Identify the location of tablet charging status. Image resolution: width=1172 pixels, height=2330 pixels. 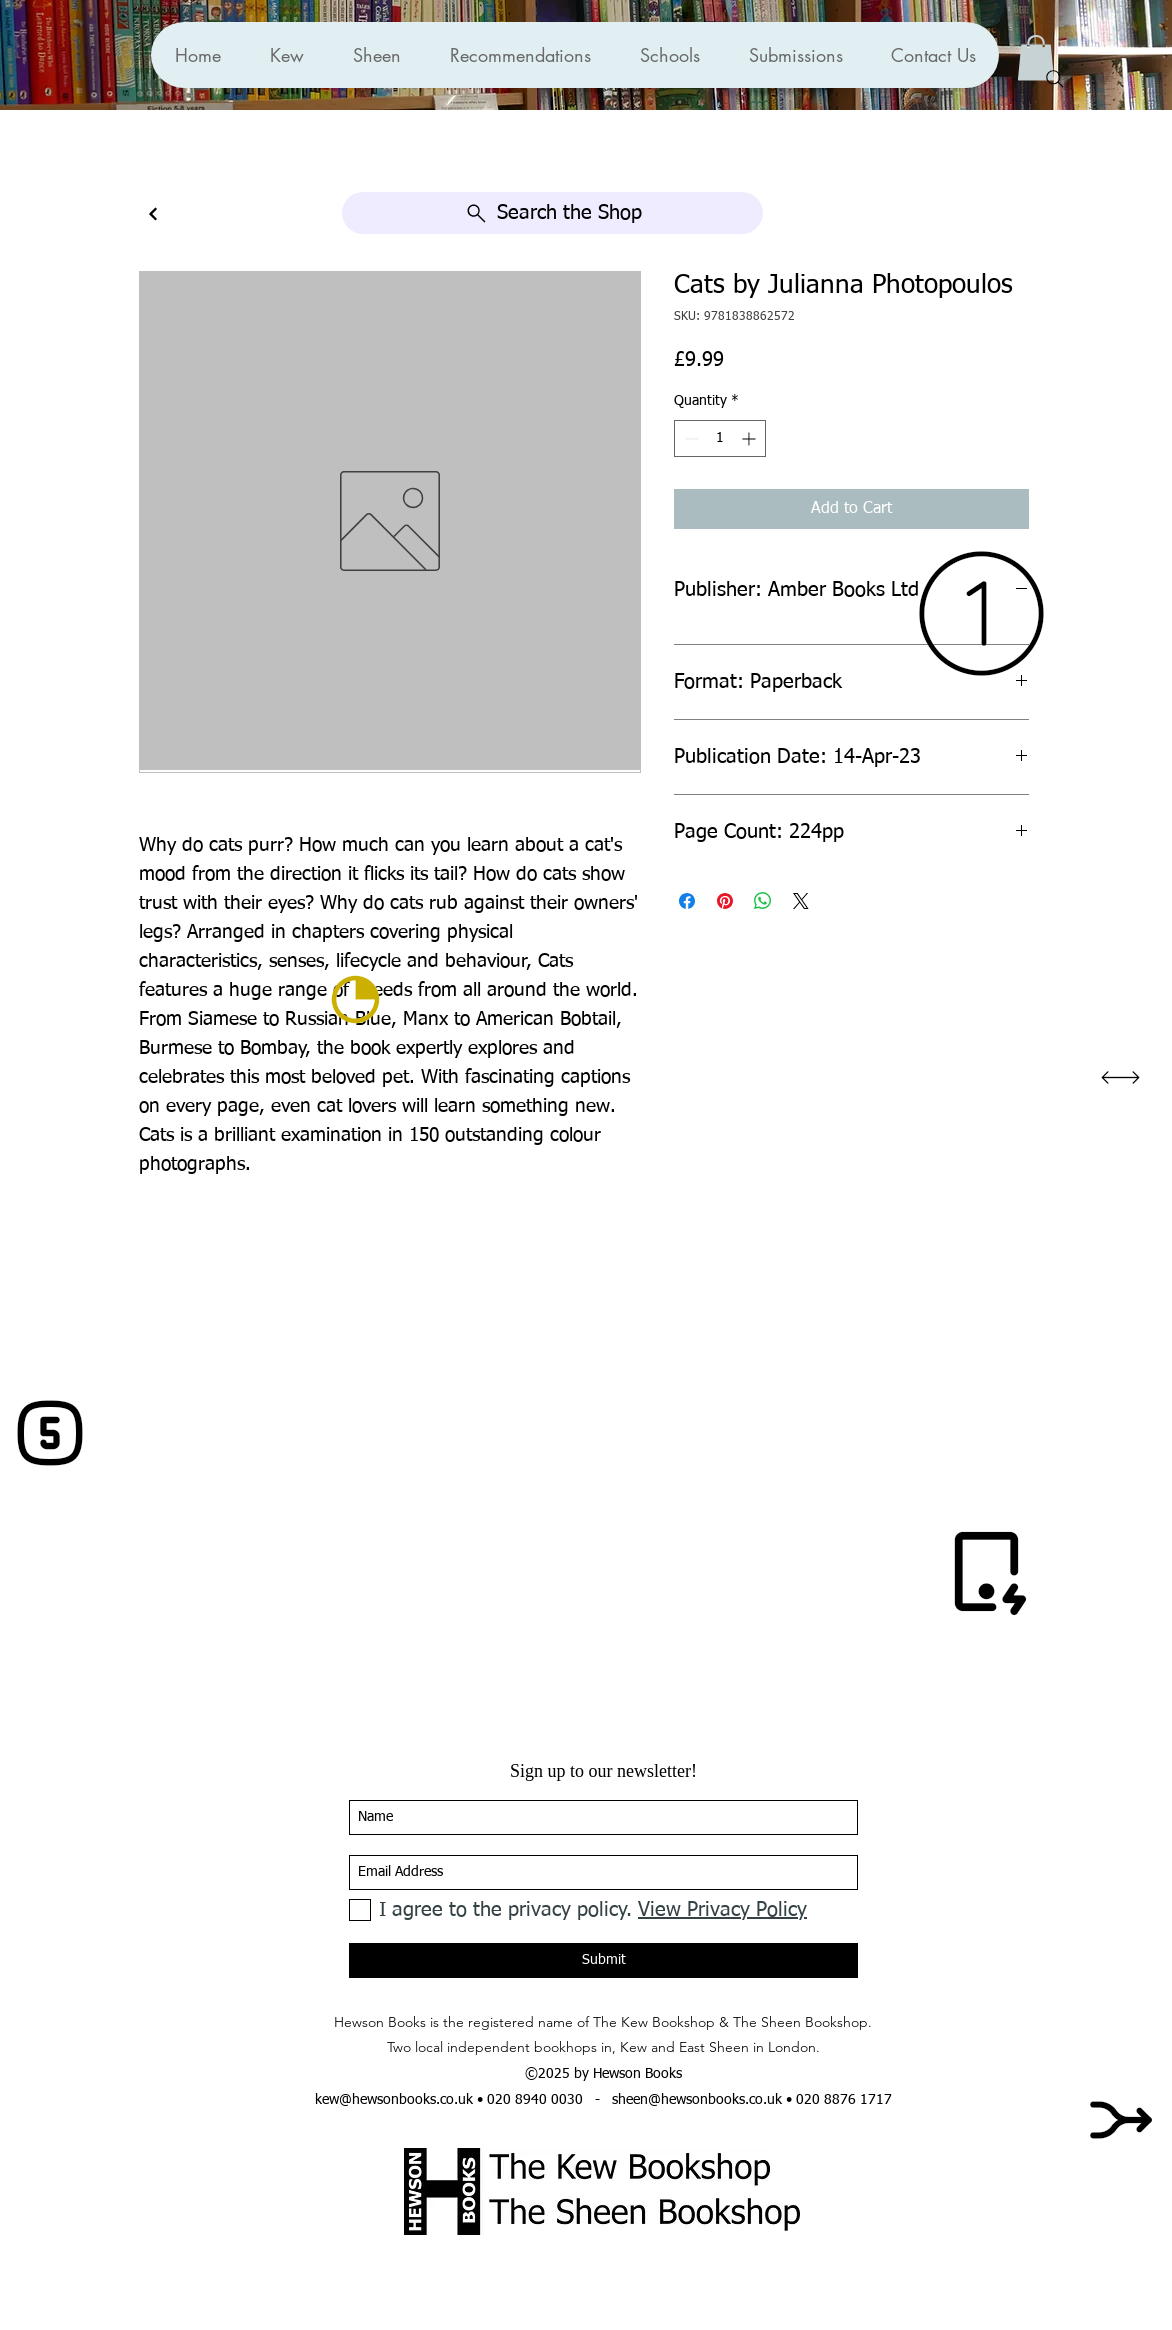
(986, 1571).